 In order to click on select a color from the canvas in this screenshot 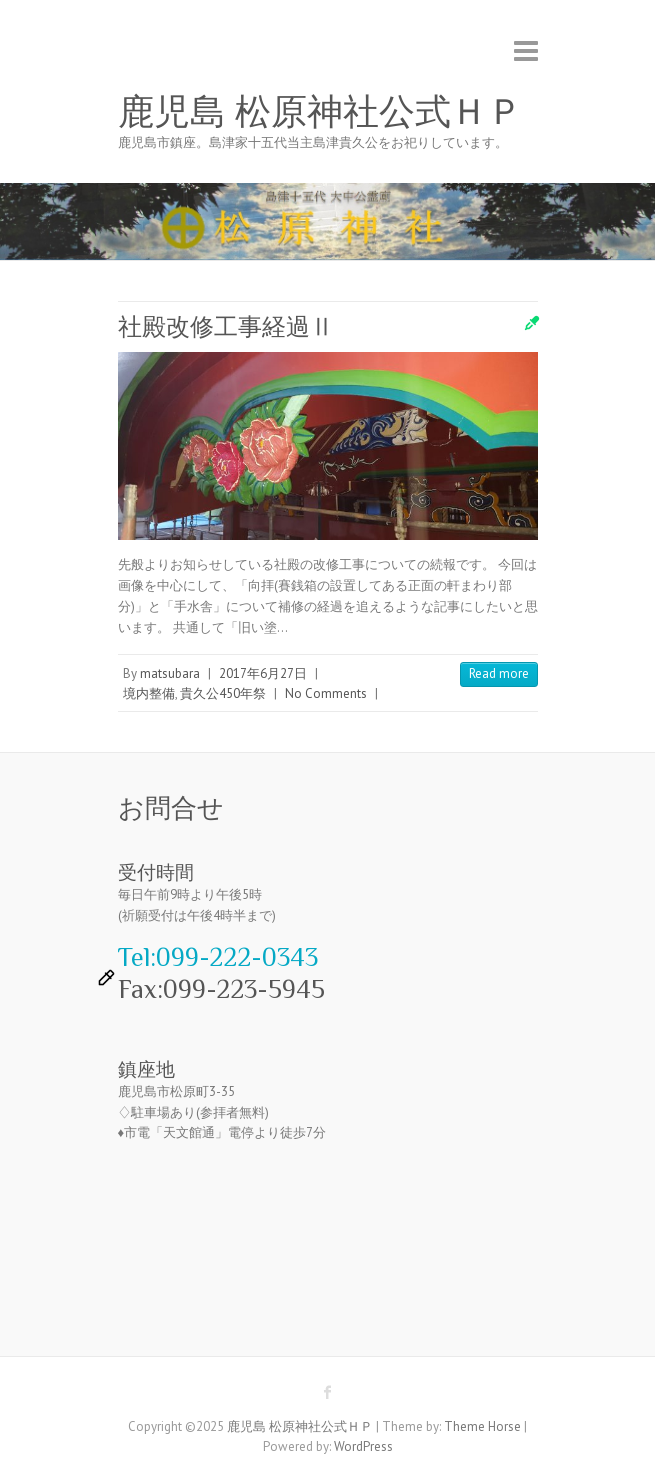, I will do `click(532, 323)`.